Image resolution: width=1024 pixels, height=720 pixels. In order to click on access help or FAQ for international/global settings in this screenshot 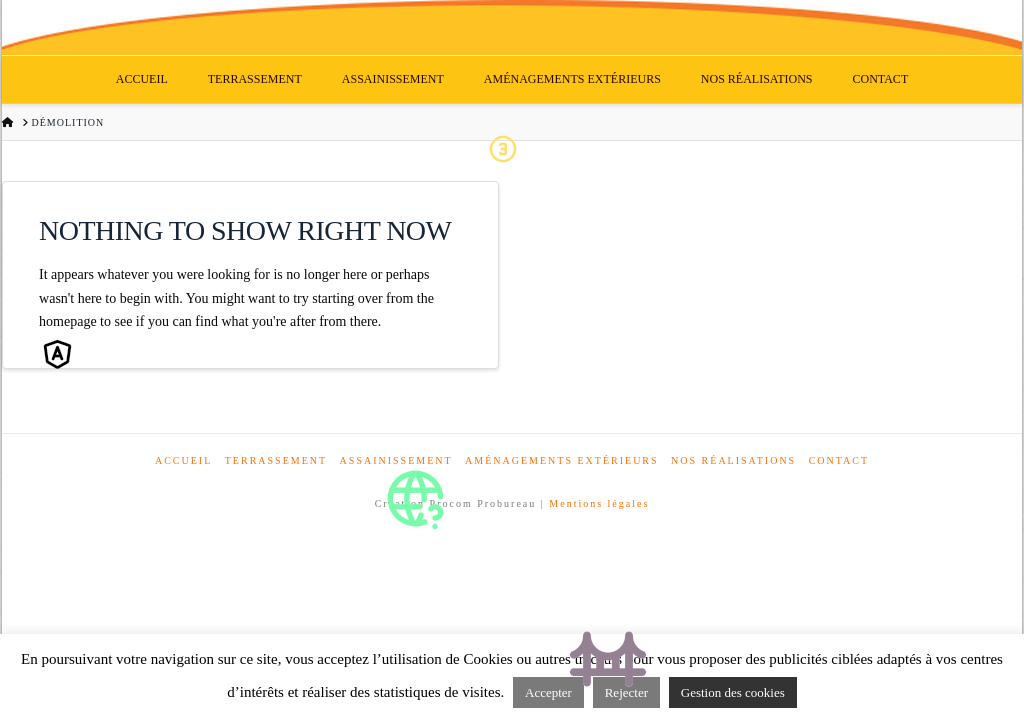, I will do `click(415, 498)`.